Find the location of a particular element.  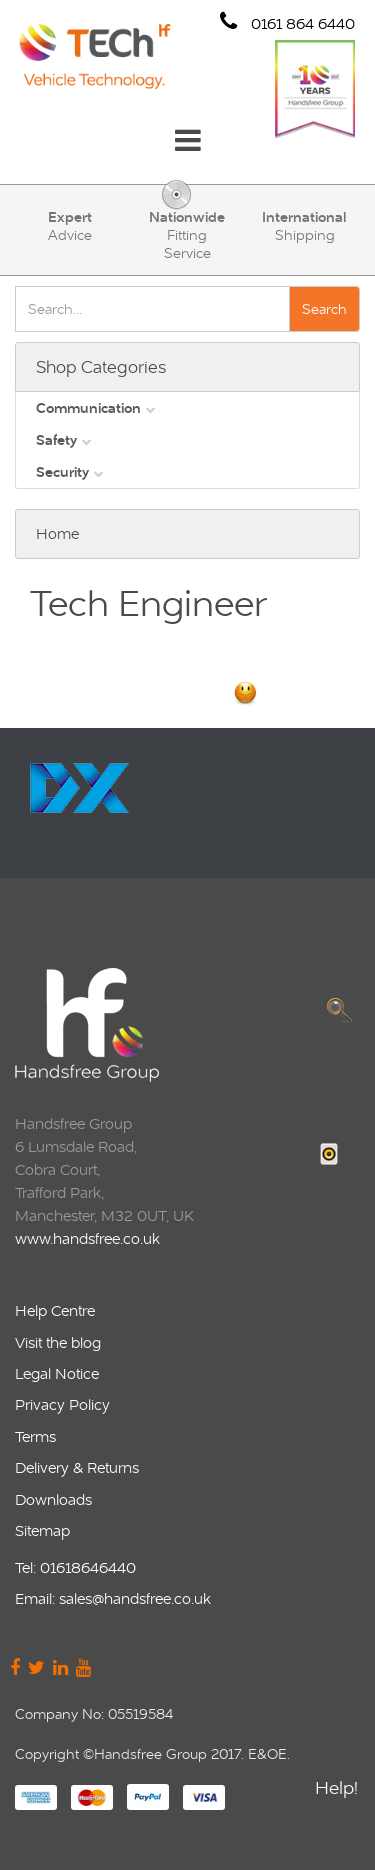

open sound or audio settings panel is located at coordinates (329, 1154).